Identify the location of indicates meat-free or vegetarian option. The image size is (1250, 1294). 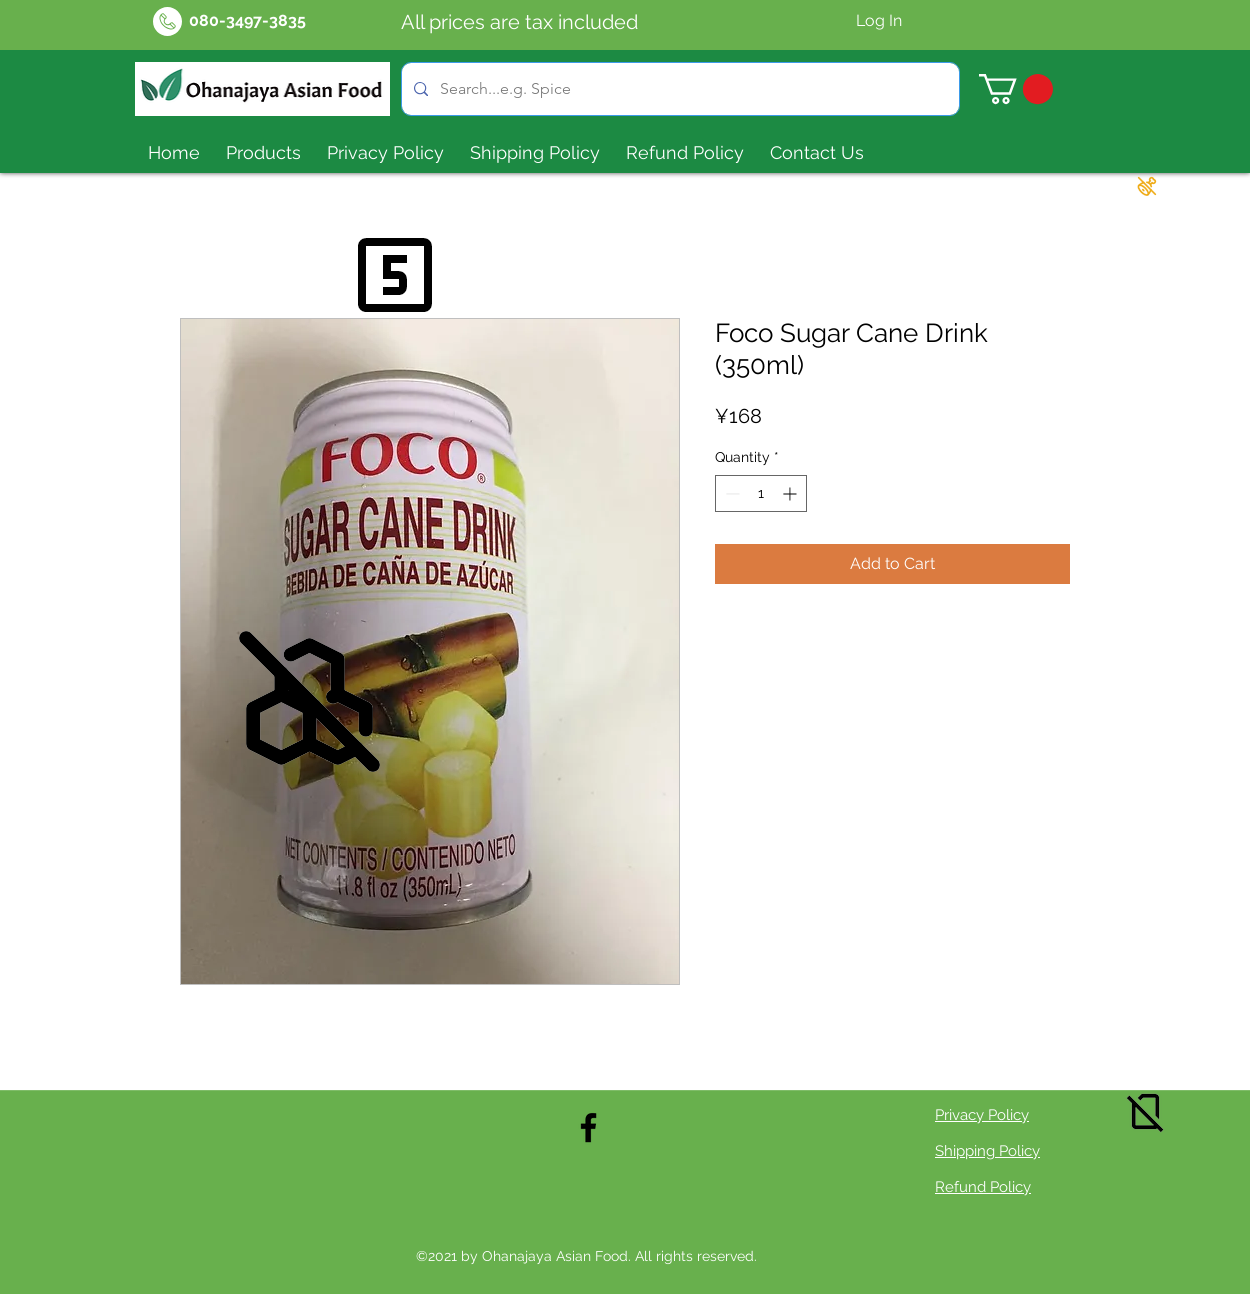
(1147, 186).